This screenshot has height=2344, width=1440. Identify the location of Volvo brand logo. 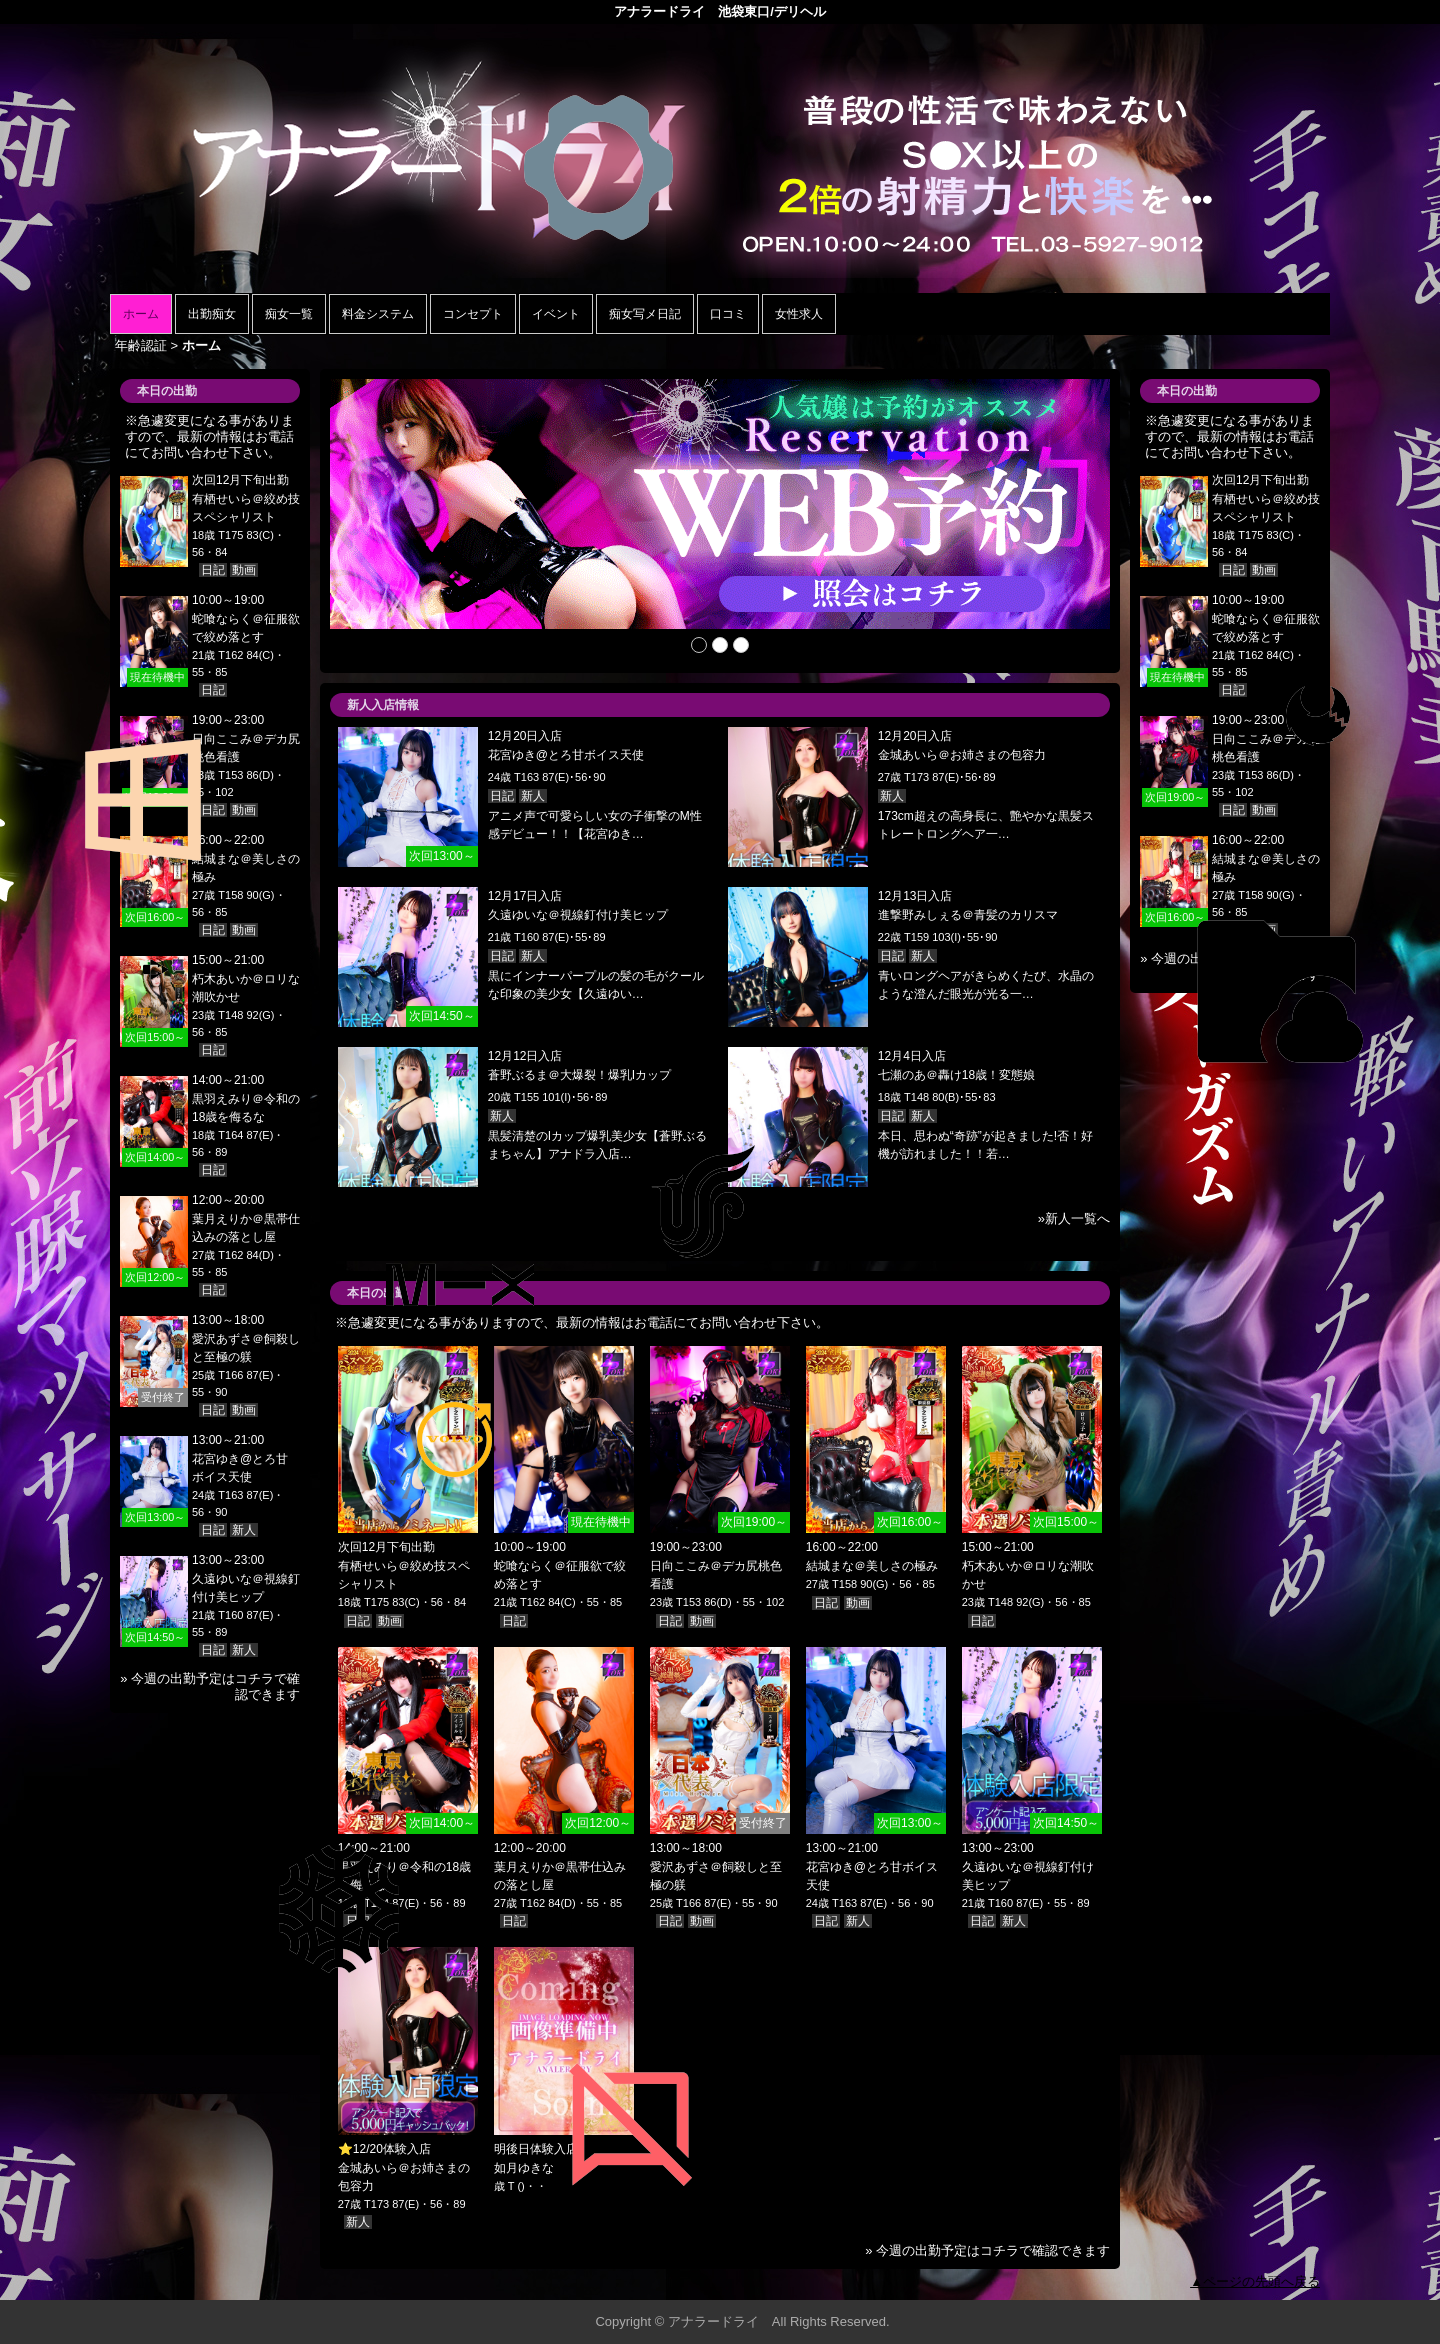
(454, 1439).